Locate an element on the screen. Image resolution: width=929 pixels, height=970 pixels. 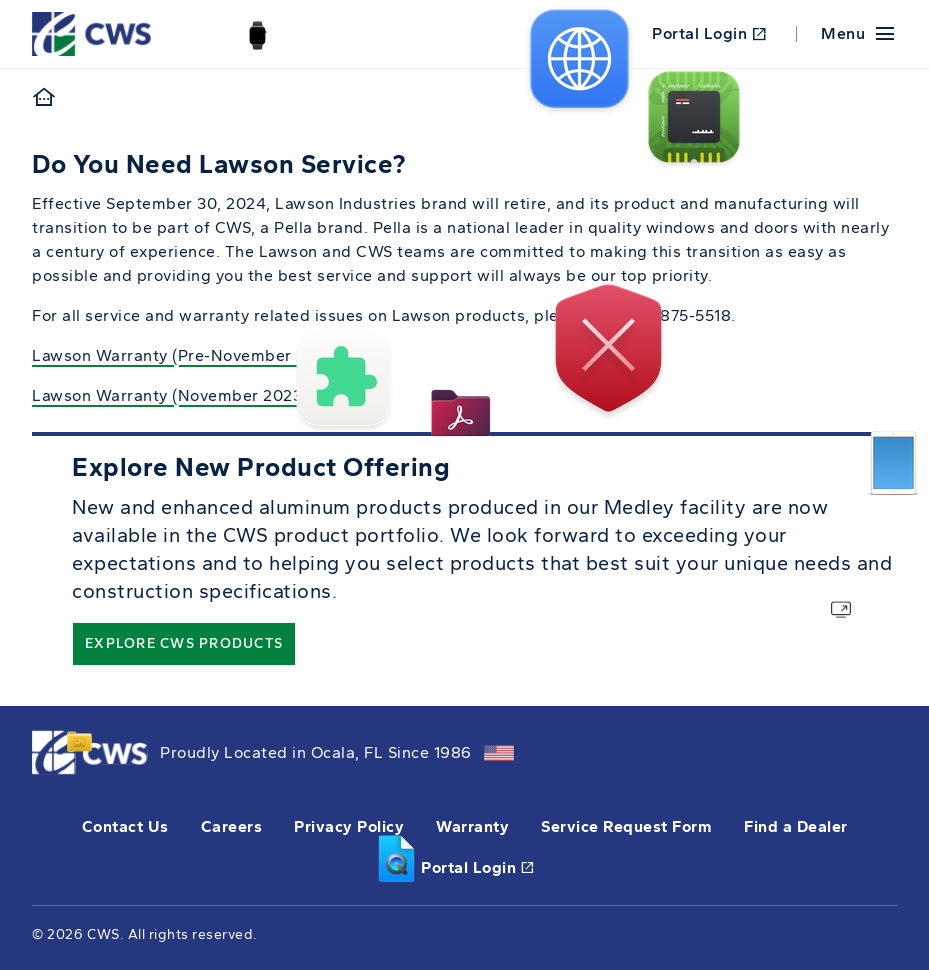
open language & region settings is located at coordinates (579, 60).